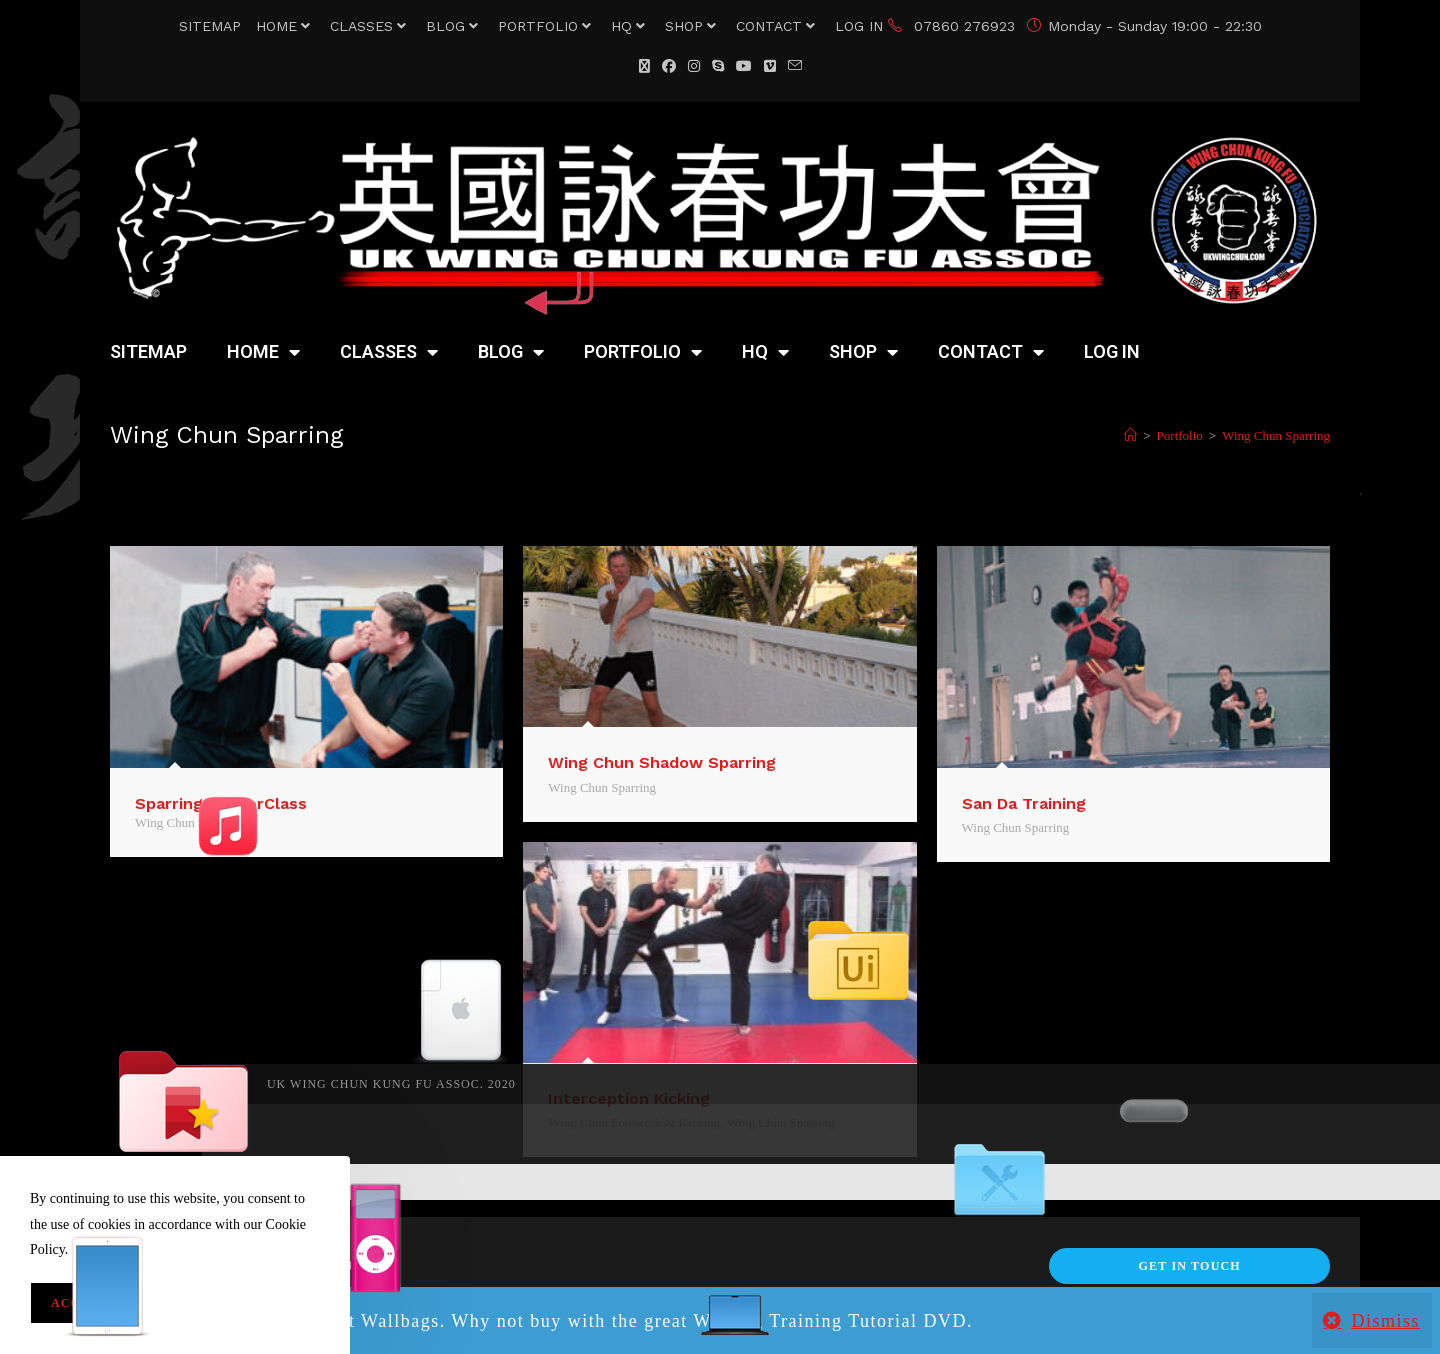  I want to click on connect to a bluetooth speaker, so click(1154, 1111).